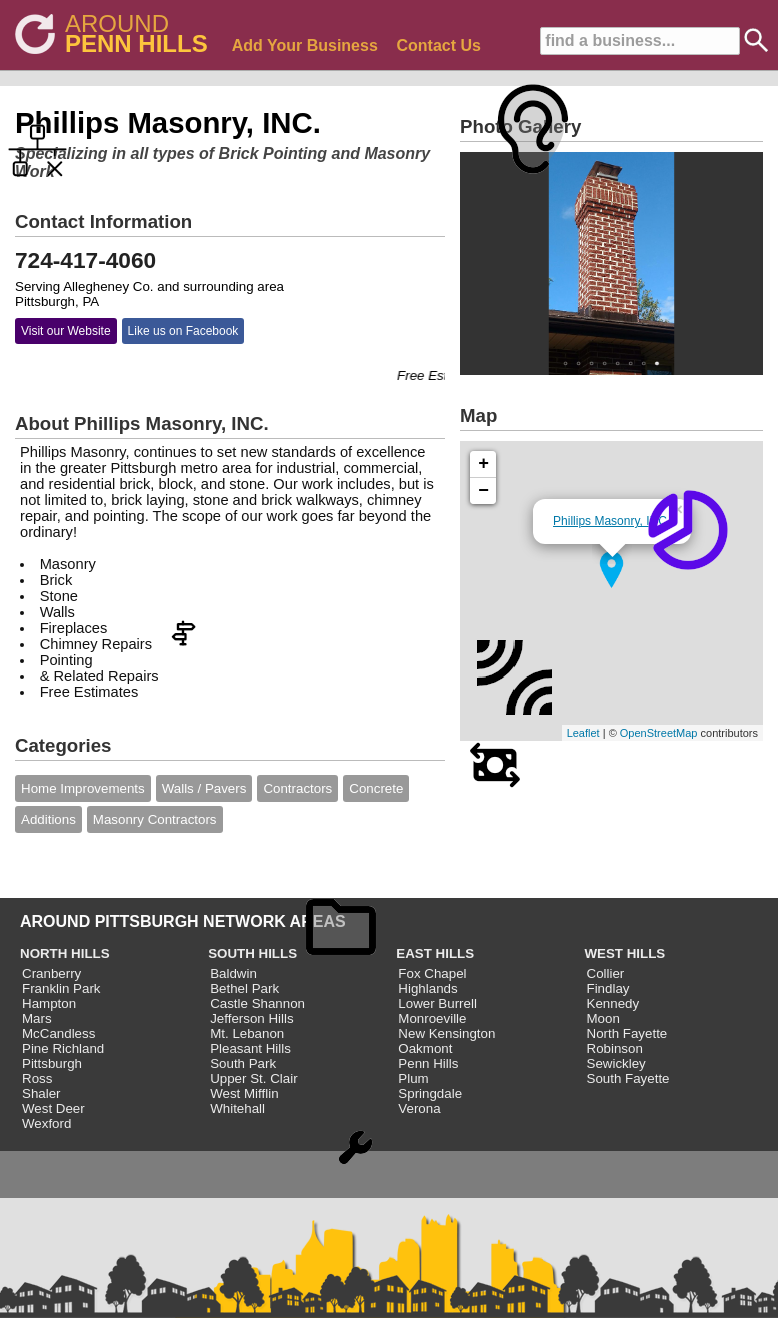 The width and height of the screenshot is (778, 1318). I want to click on access files and documents, so click(341, 927).